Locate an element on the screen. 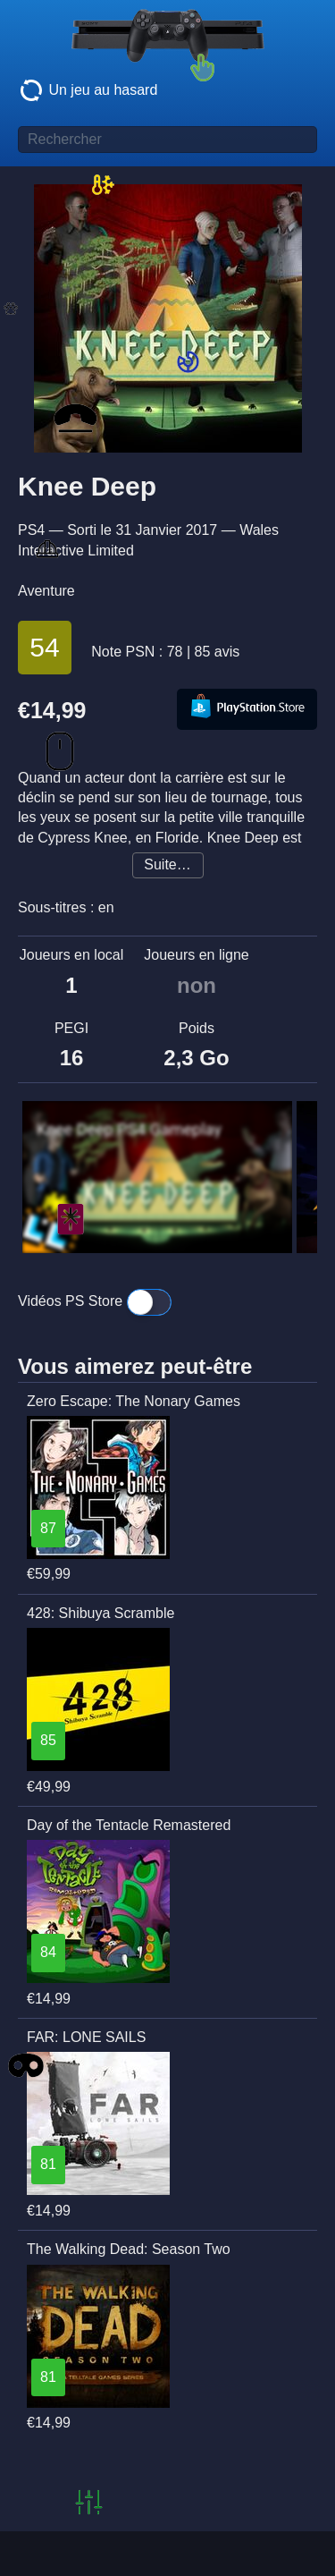 The width and height of the screenshot is (335, 2576). access construction or worksite tools is located at coordinates (47, 550).